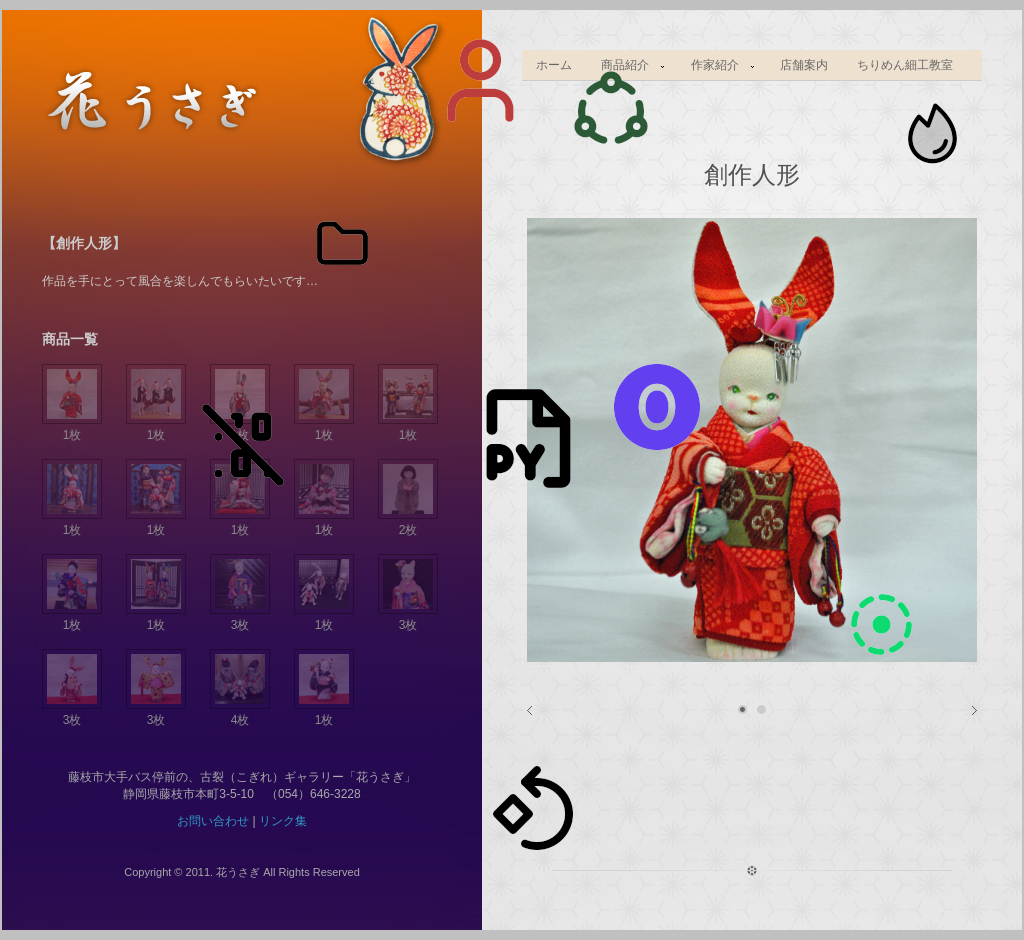  I want to click on refresh or reload placeholder content, so click(533, 810).